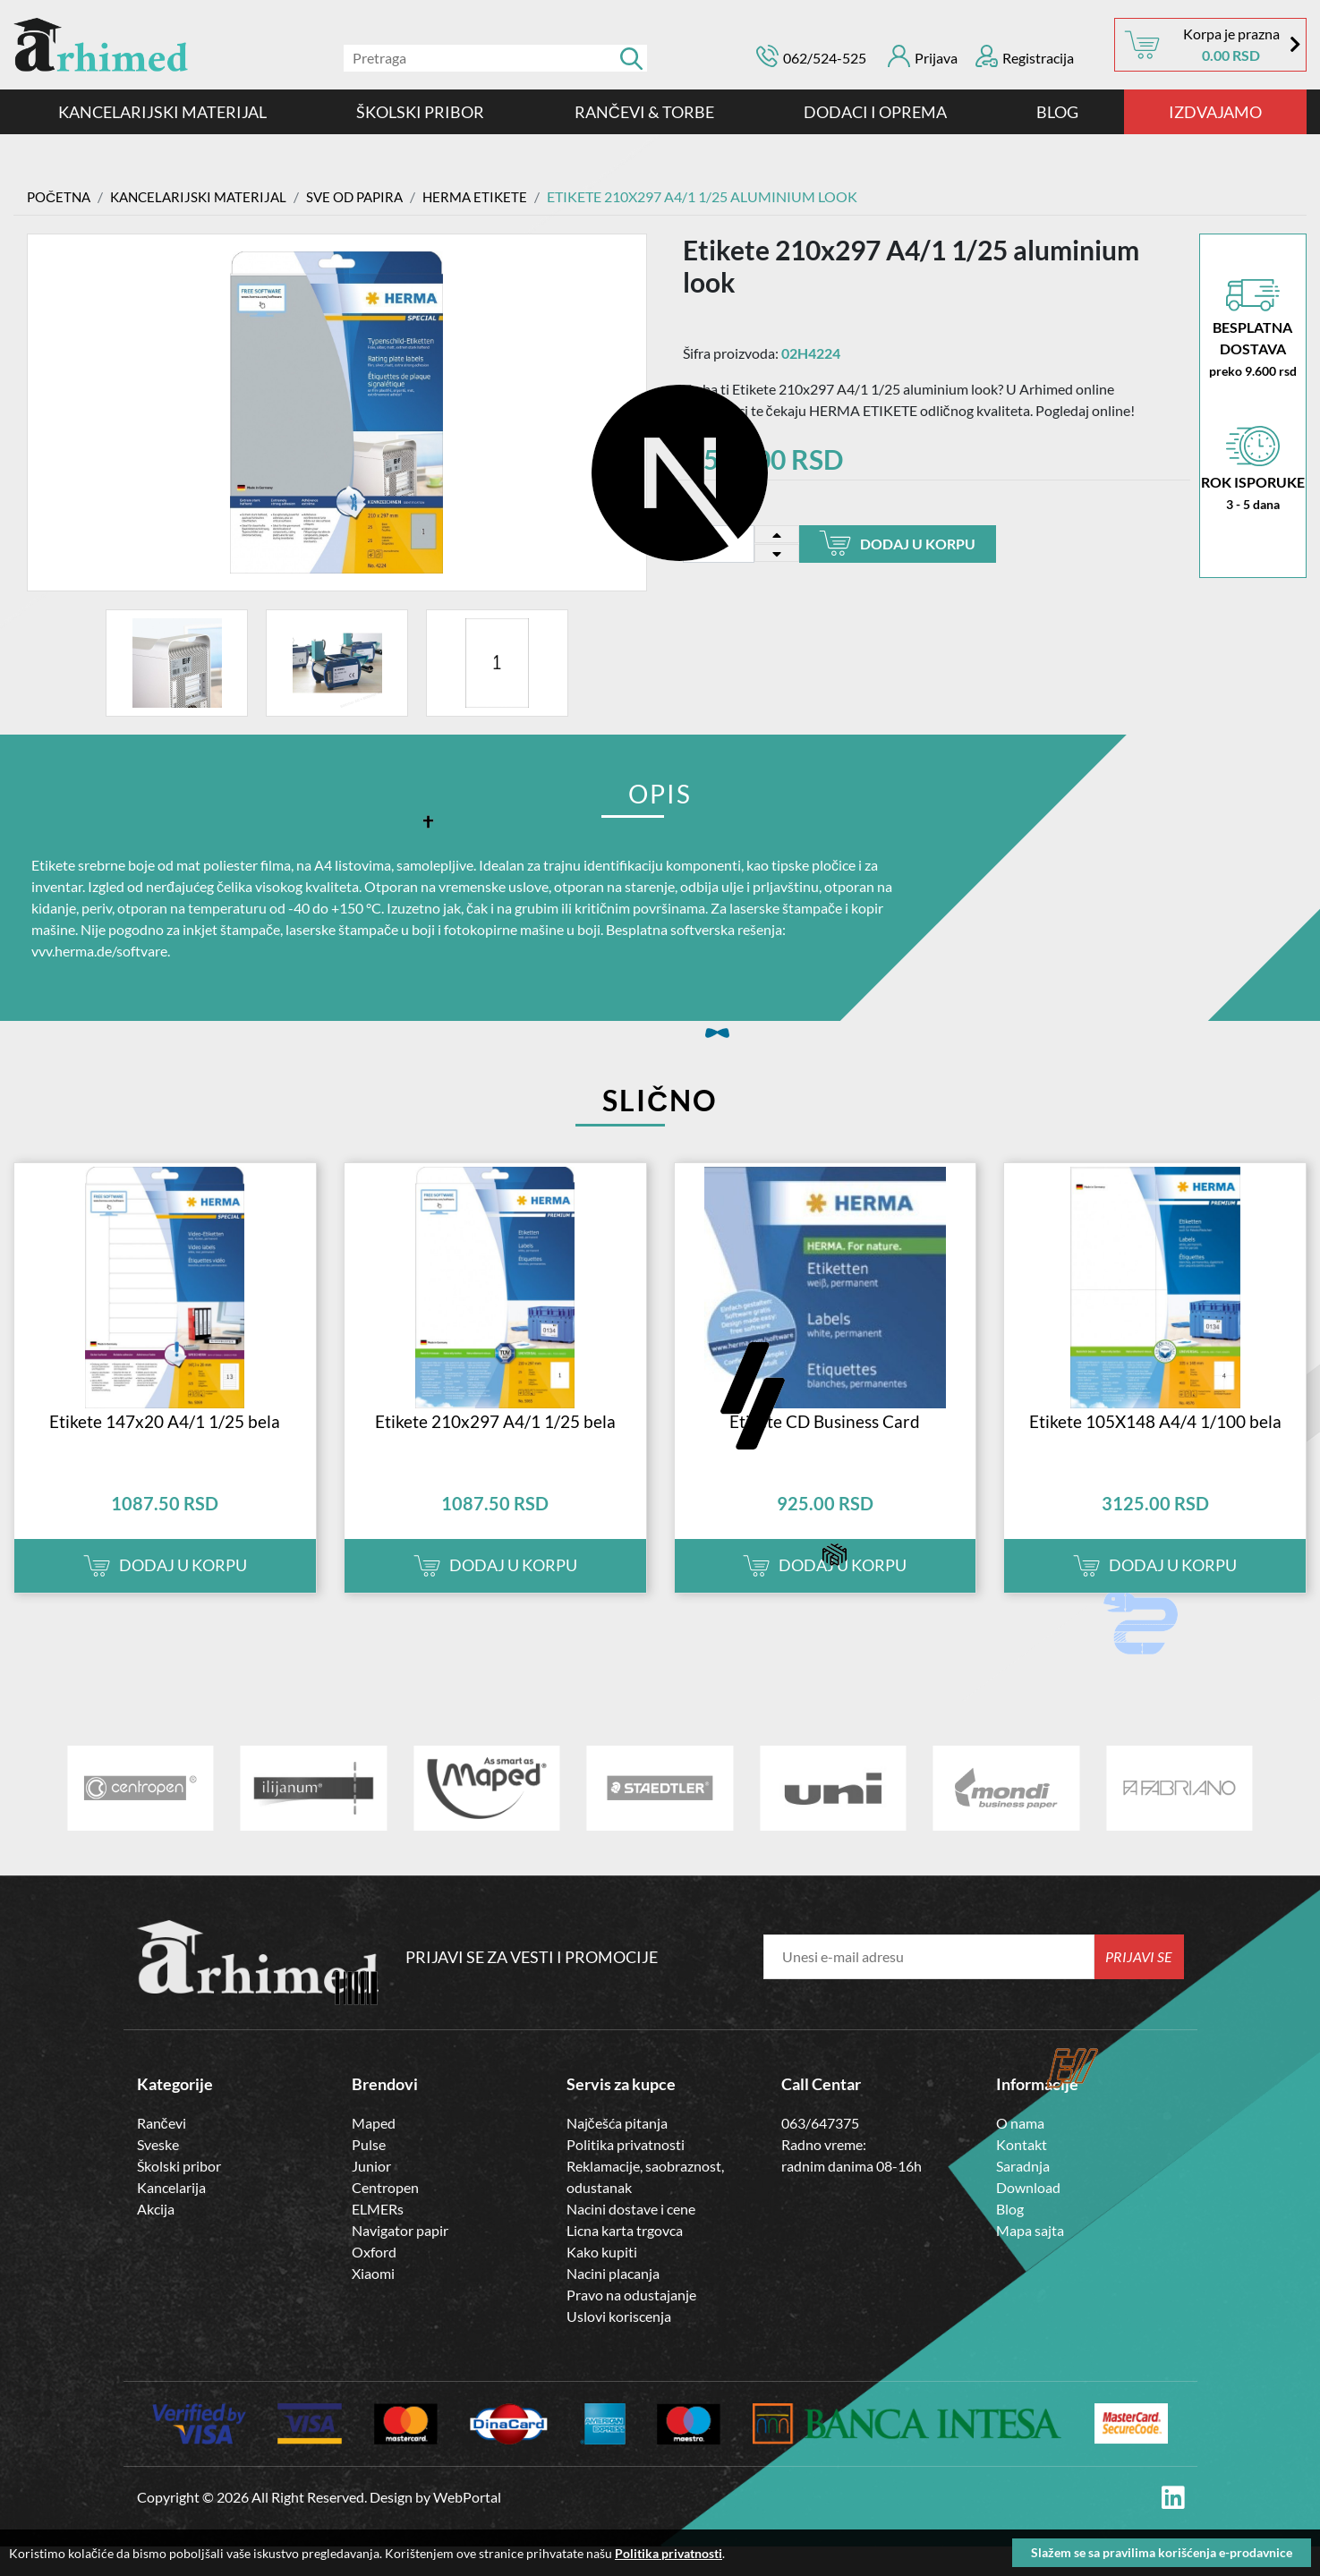 The image size is (1320, 2576). Describe the element at coordinates (428, 821) in the screenshot. I see `christian cross symbol or religious content indicator` at that location.